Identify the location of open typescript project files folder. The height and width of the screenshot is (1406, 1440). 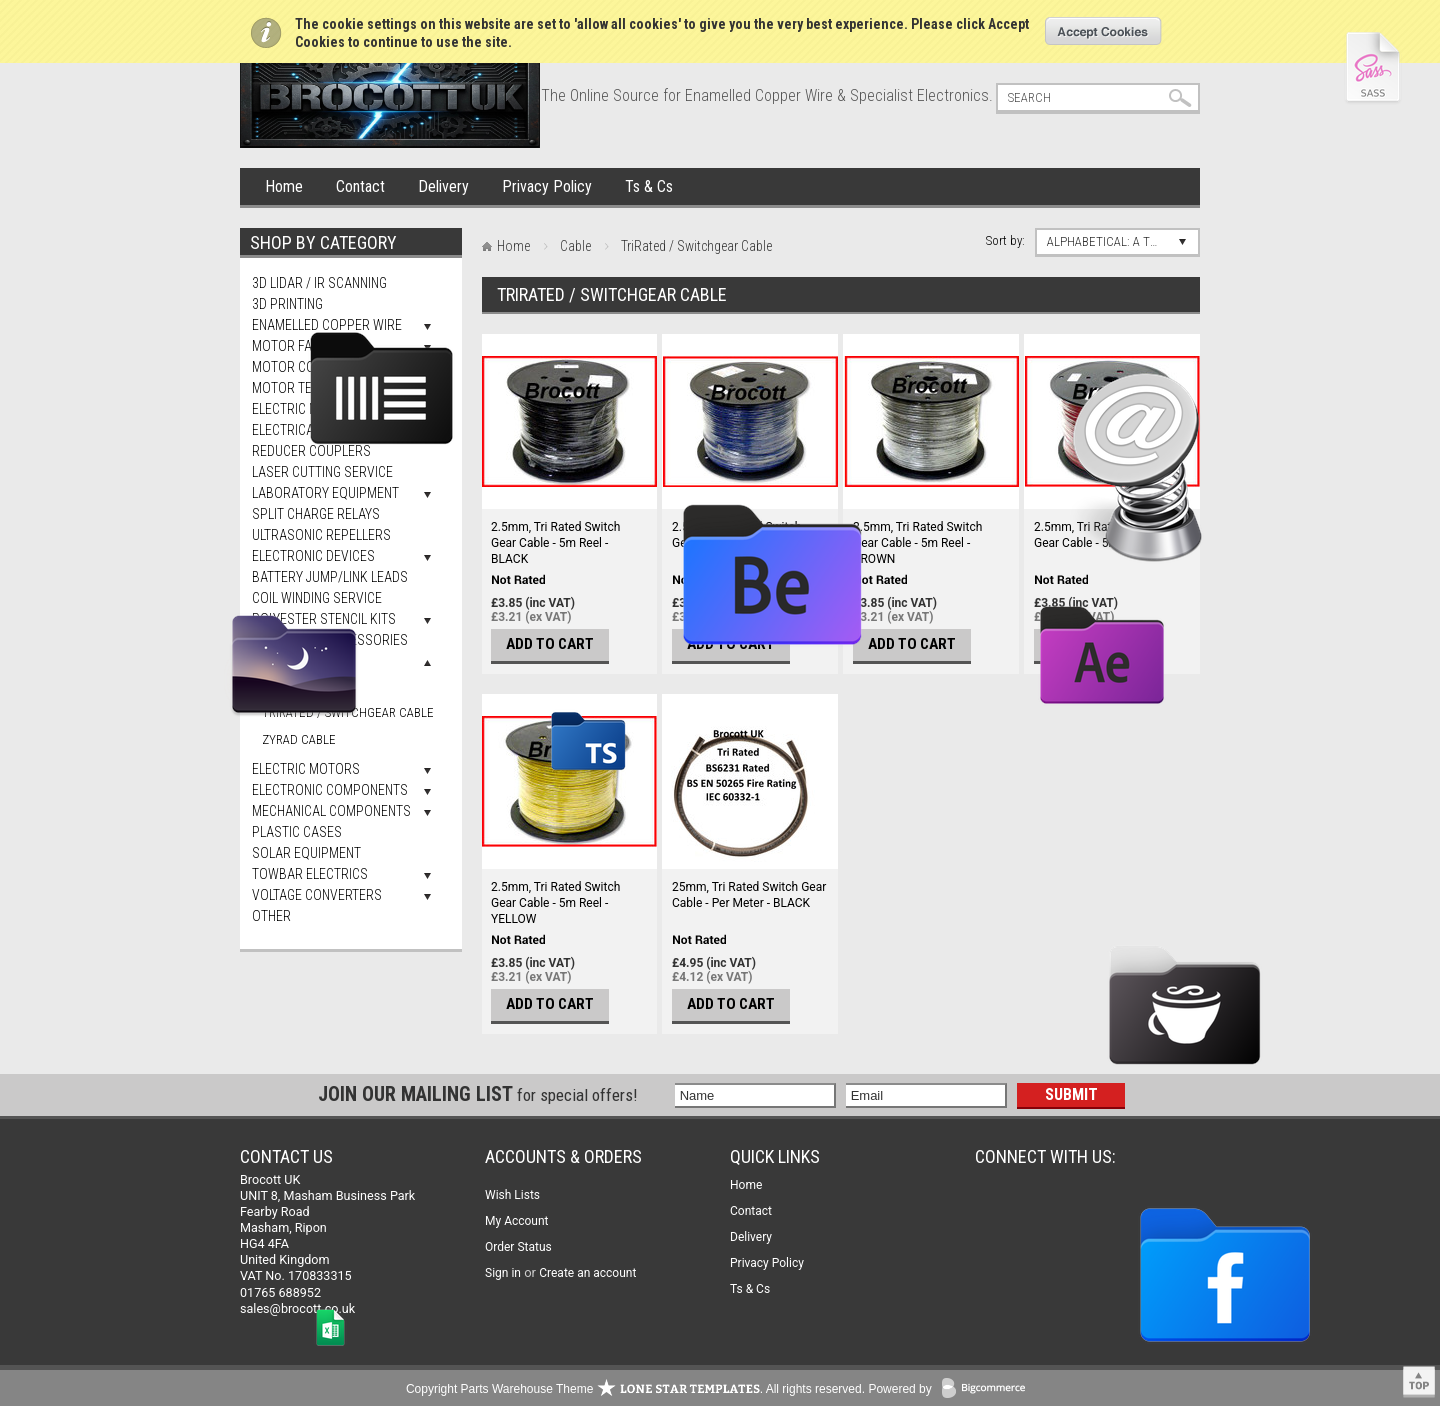
(588, 743).